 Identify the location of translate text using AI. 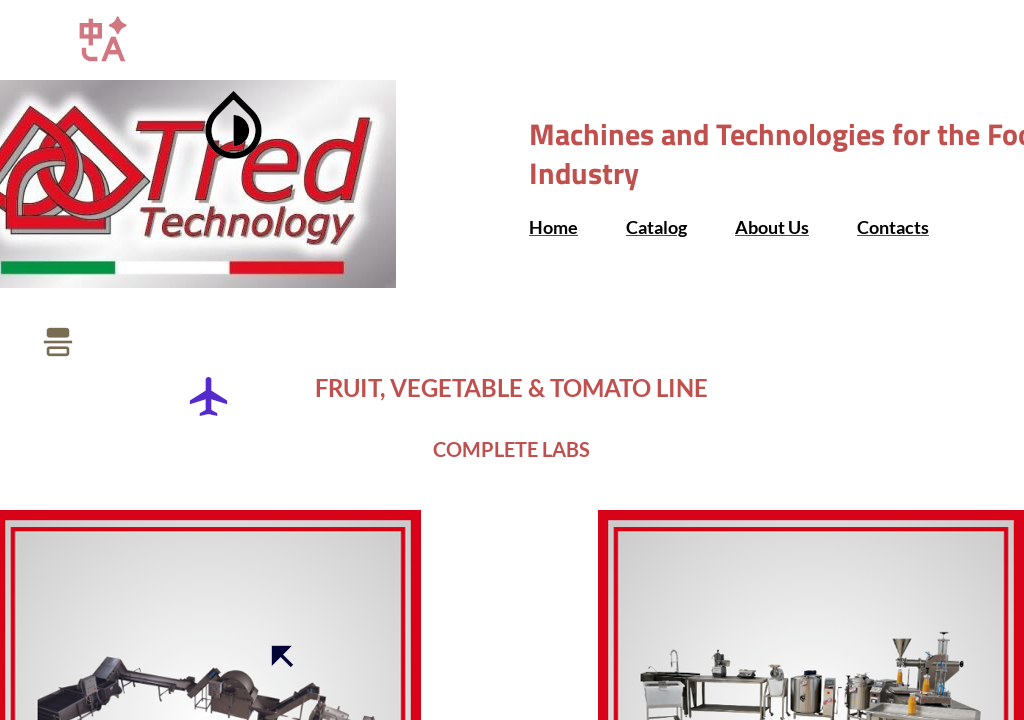
(102, 41).